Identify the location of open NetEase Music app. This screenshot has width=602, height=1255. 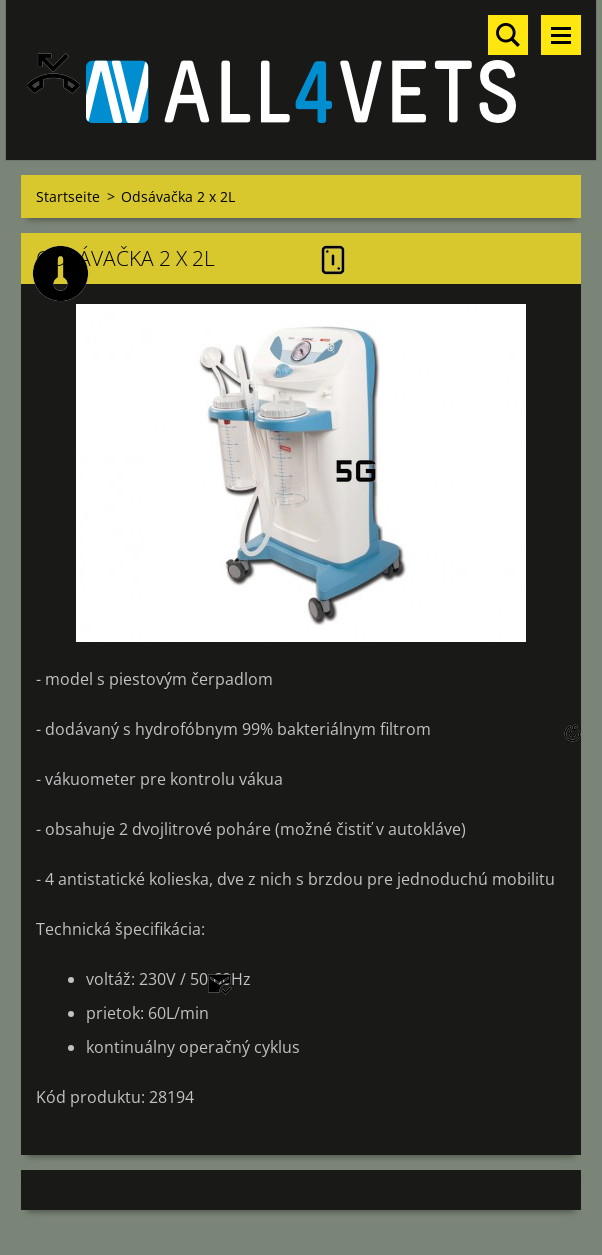
(572, 733).